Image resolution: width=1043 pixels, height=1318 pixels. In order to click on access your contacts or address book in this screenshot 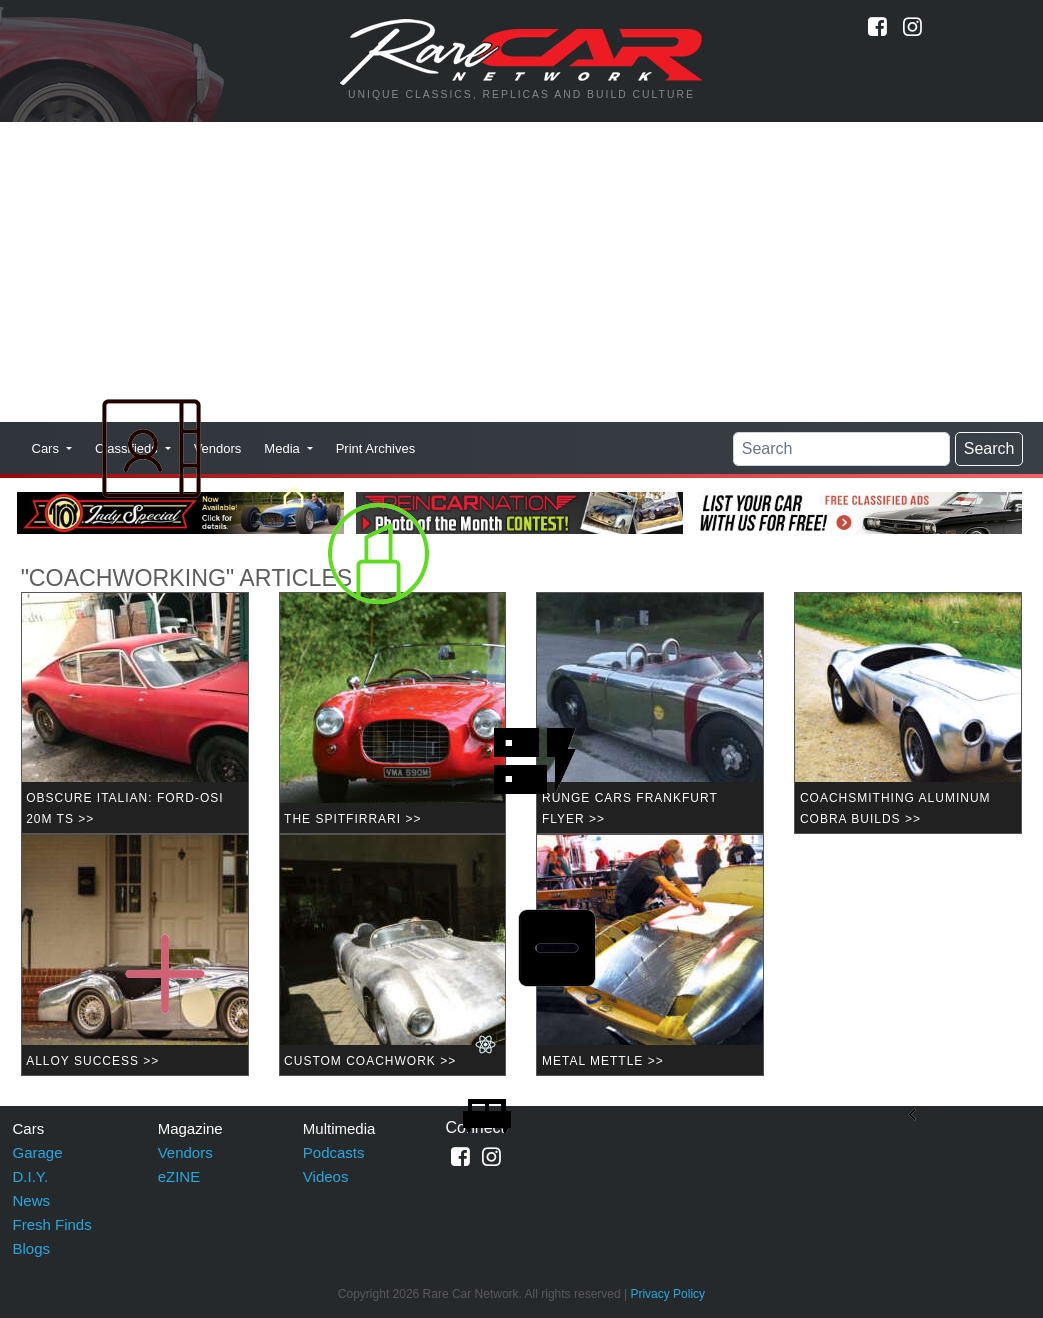, I will do `click(151, 448)`.